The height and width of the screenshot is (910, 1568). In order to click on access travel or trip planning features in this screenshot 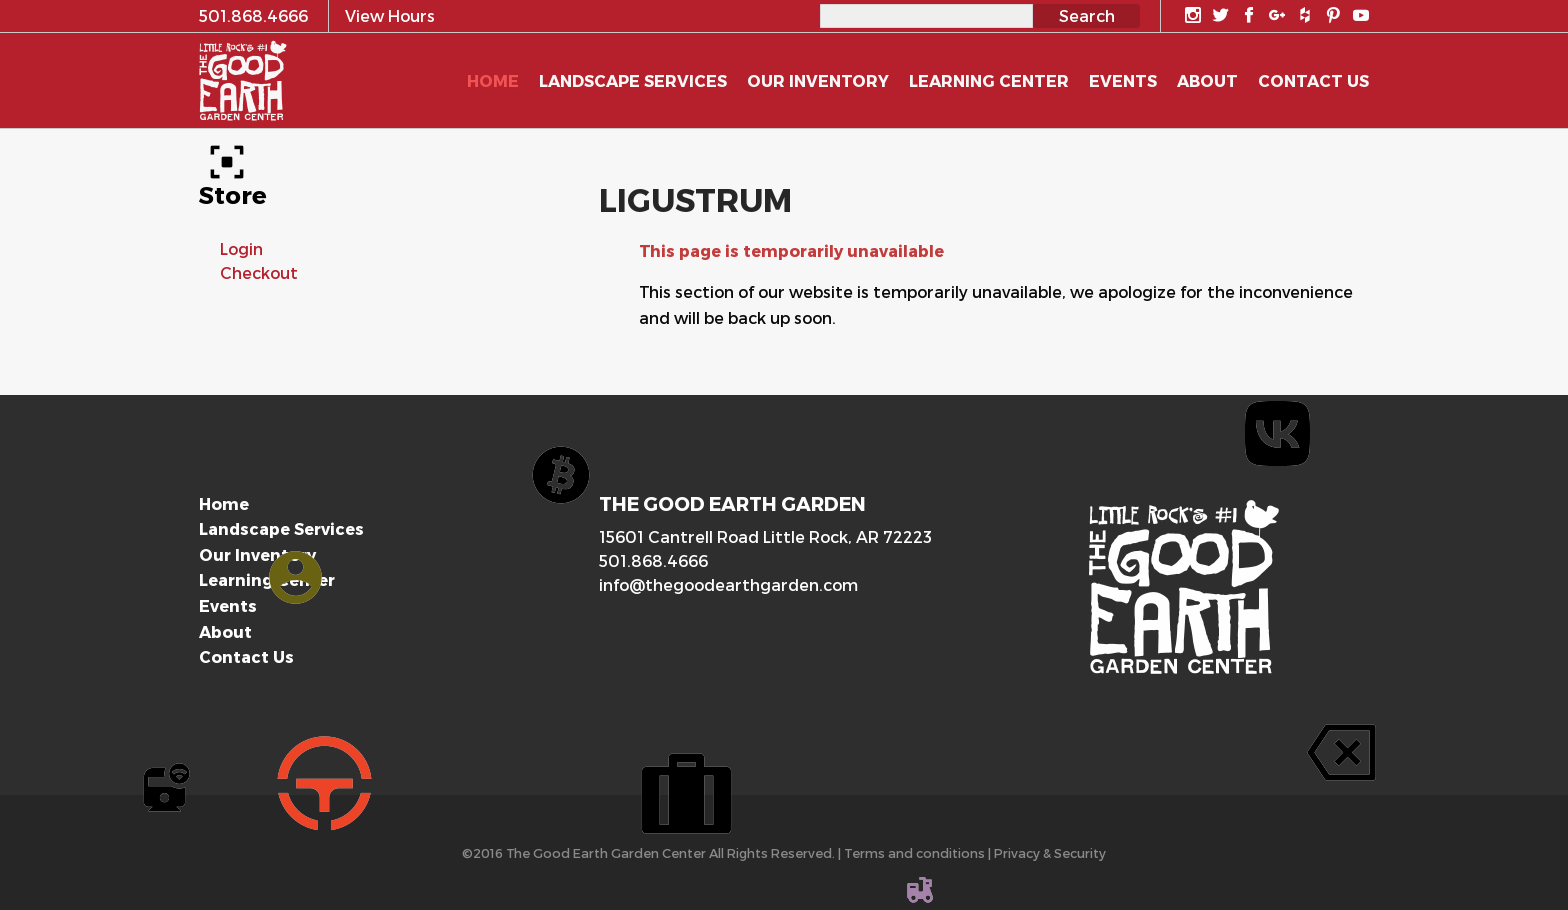, I will do `click(686, 793)`.